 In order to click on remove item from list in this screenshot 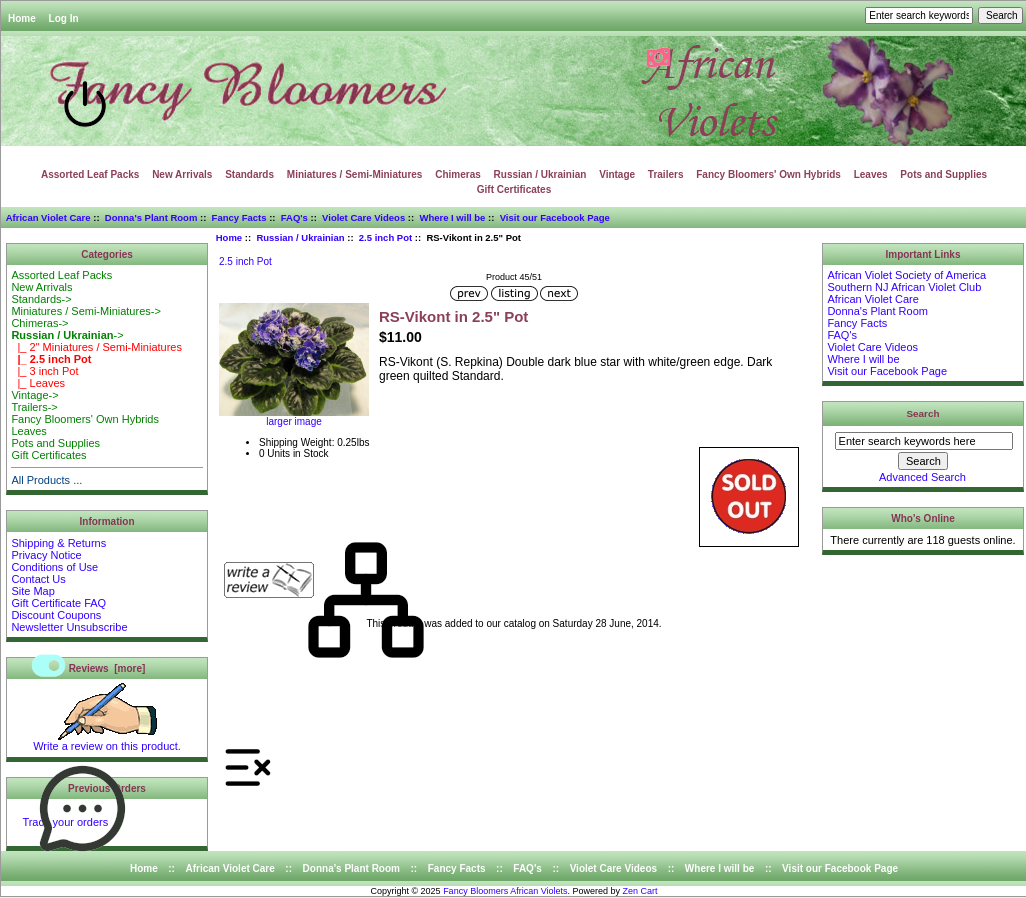, I will do `click(248, 767)`.